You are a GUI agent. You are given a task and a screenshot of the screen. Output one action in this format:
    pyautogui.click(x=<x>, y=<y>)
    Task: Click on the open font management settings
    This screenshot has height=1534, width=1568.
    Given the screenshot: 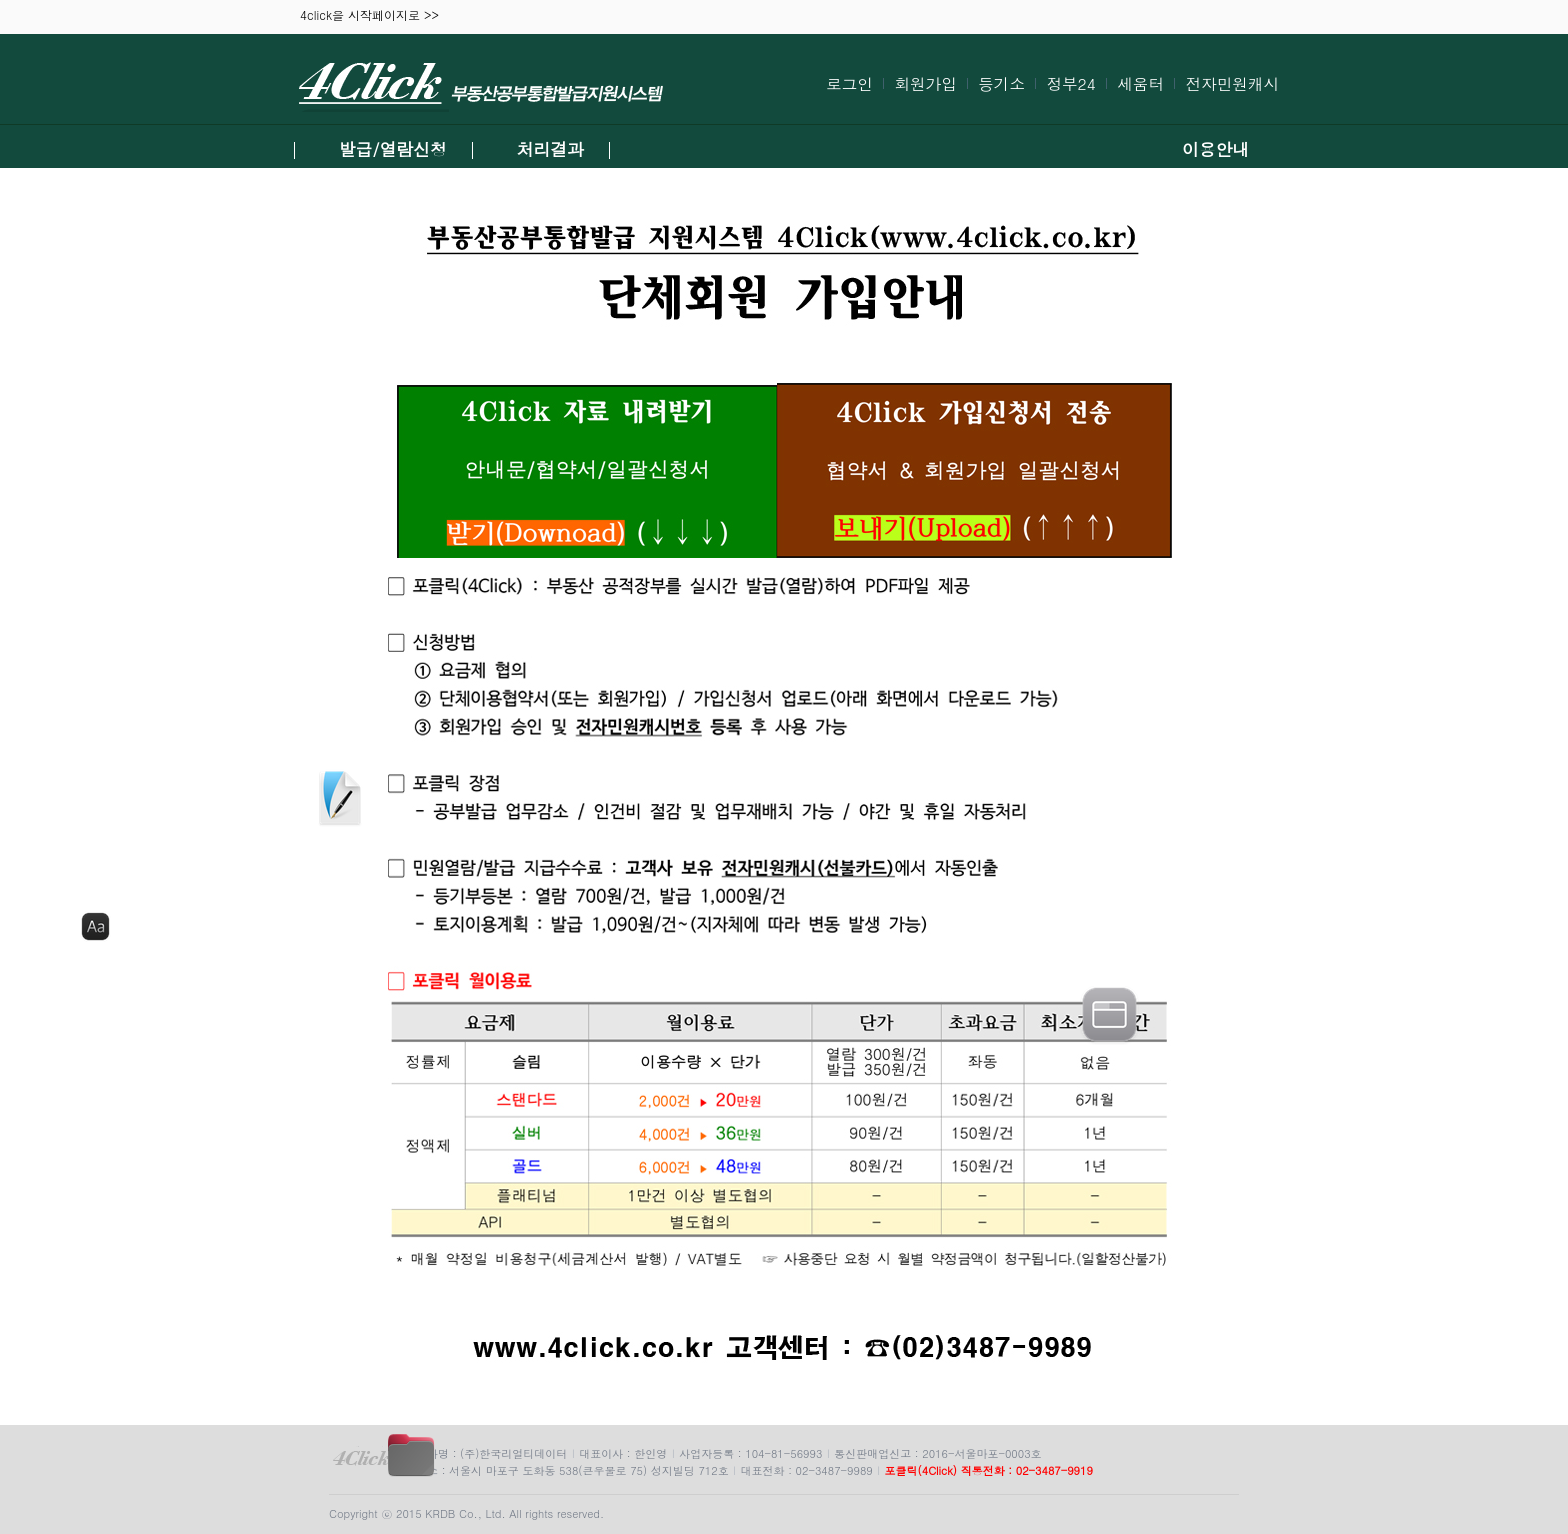 What is the action you would take?
    pyautogui.click(x=95, y=926)
    